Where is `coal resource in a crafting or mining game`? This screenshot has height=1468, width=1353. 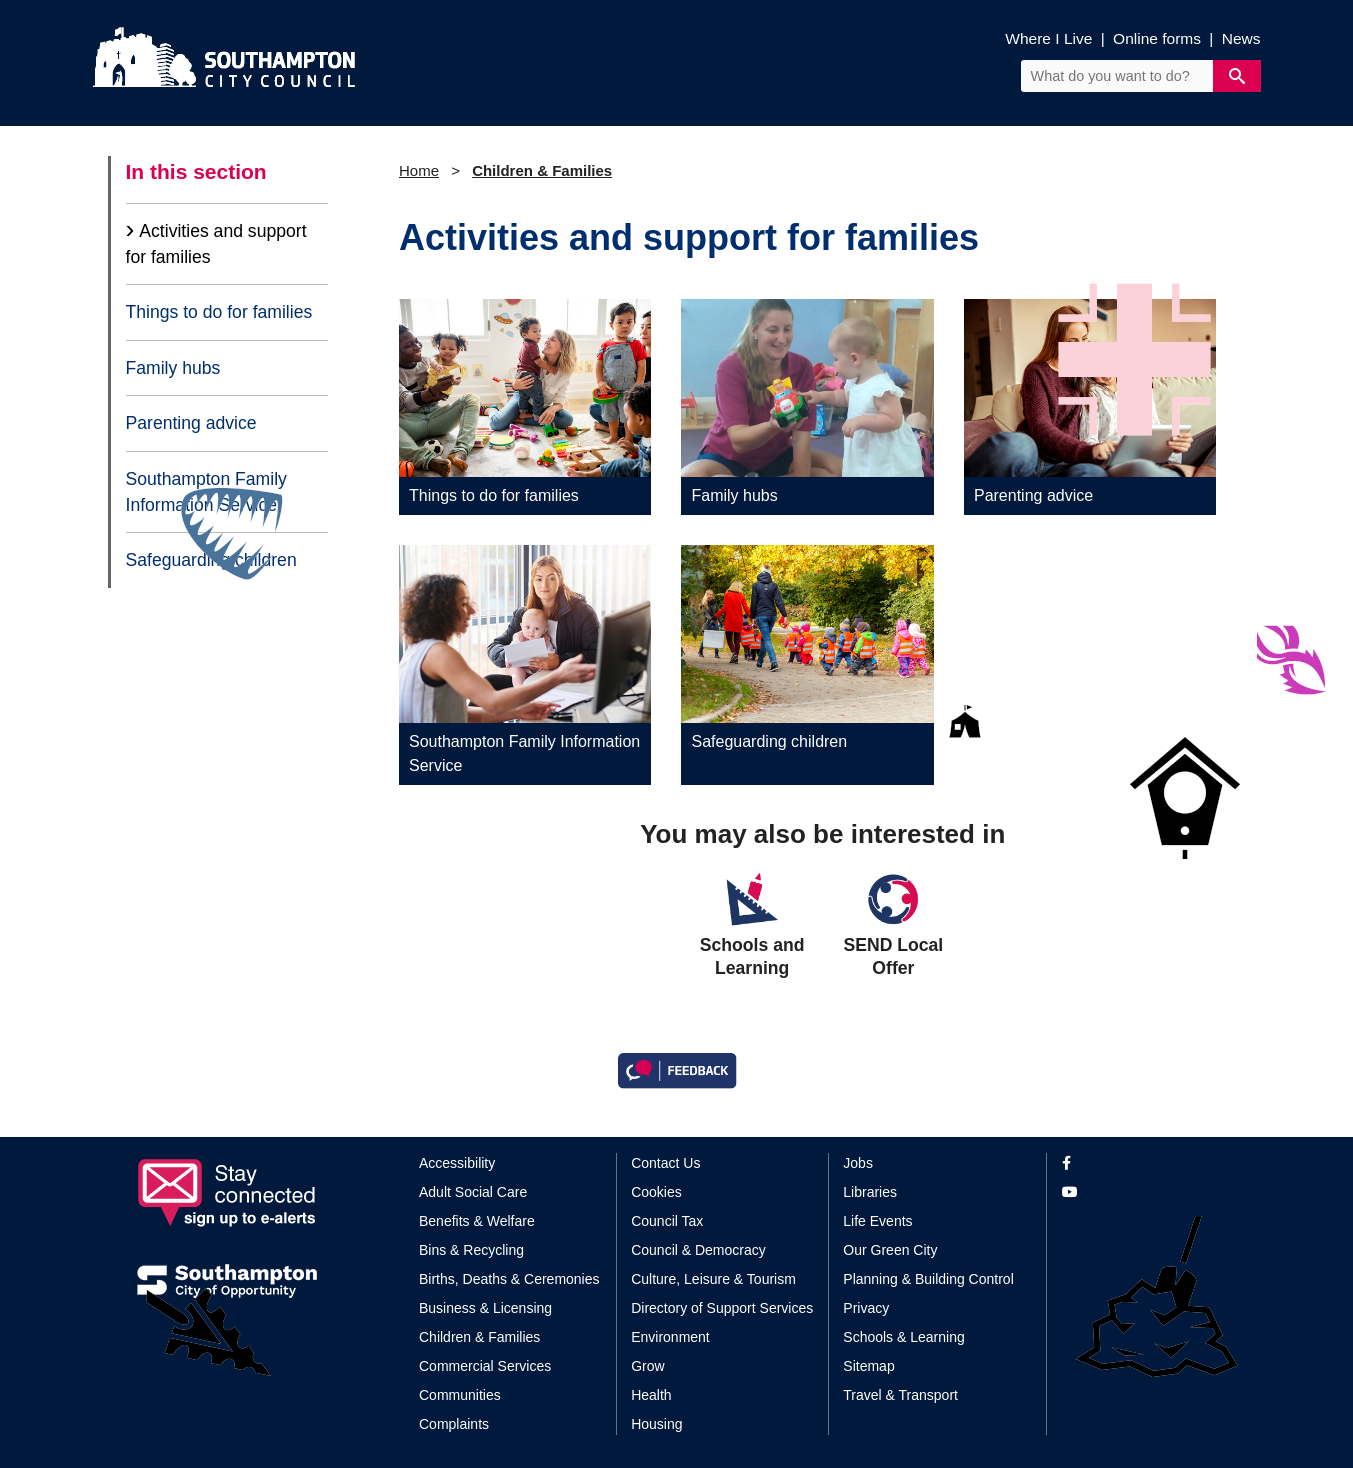 coal resource in a crafting or mining game is located at coordinates (1158, 1296).